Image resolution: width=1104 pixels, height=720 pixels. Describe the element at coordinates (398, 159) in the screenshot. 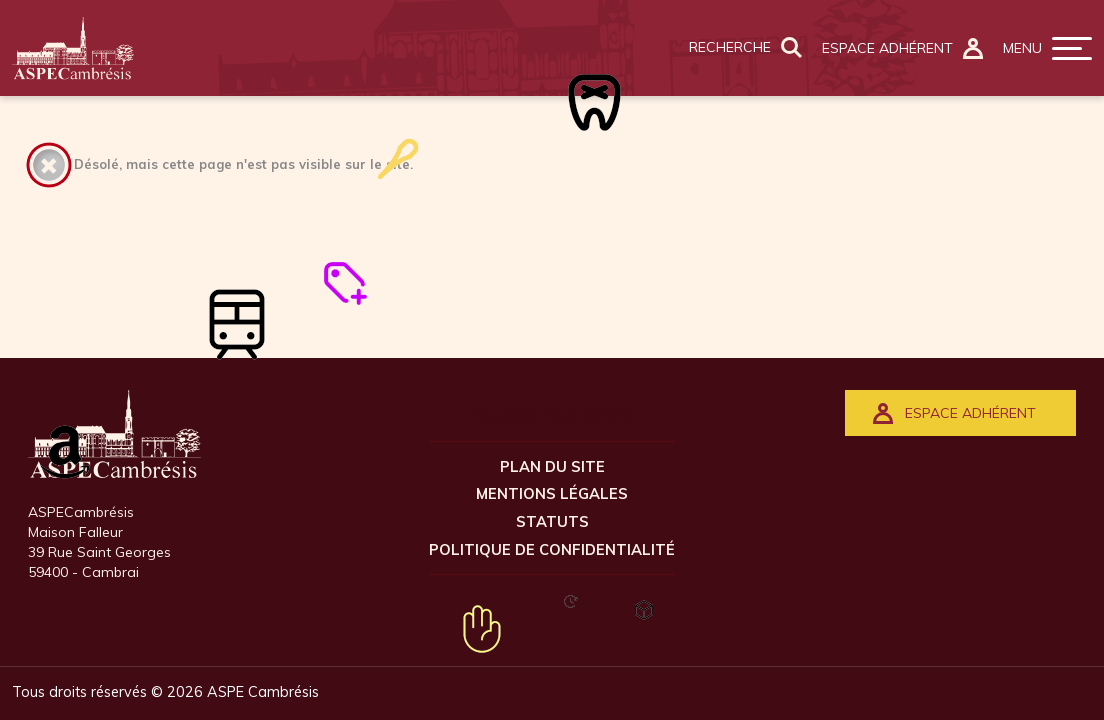

I see `access sewing or crafting tools` at that location.